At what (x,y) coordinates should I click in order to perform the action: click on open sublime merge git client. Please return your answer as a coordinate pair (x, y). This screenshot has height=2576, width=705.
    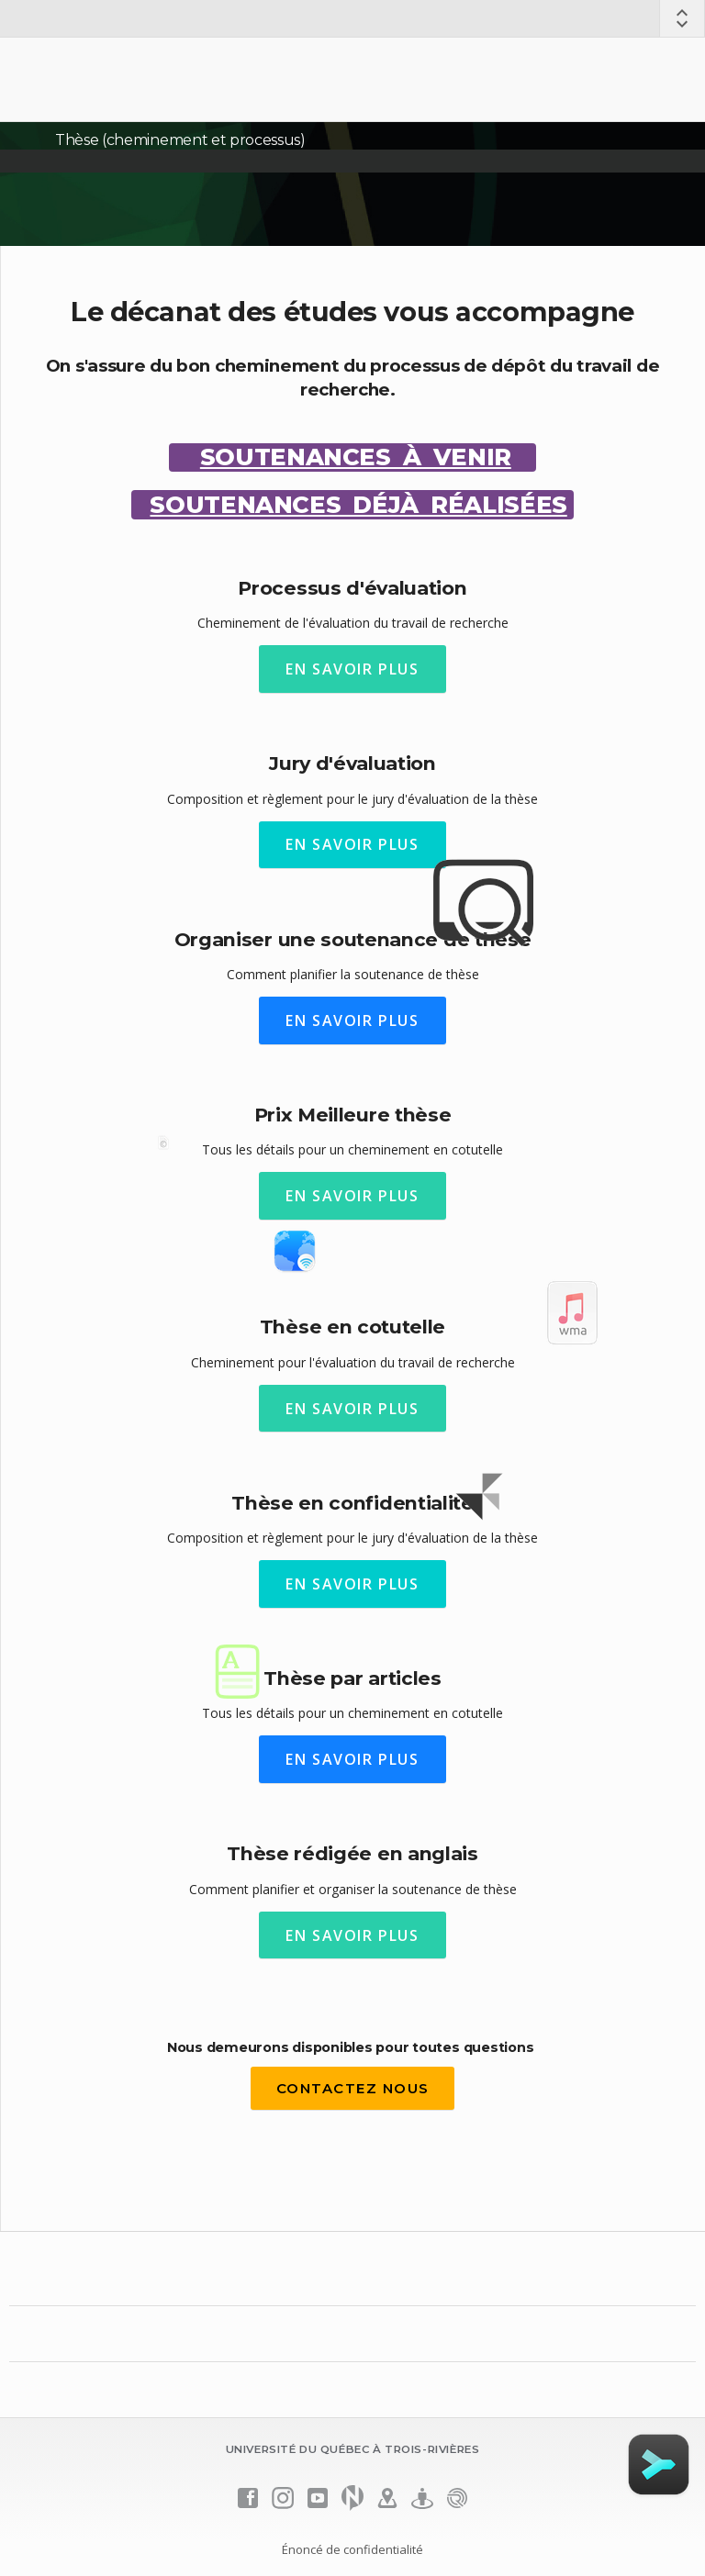
    Looking at the image, I should click on (658, 2464).